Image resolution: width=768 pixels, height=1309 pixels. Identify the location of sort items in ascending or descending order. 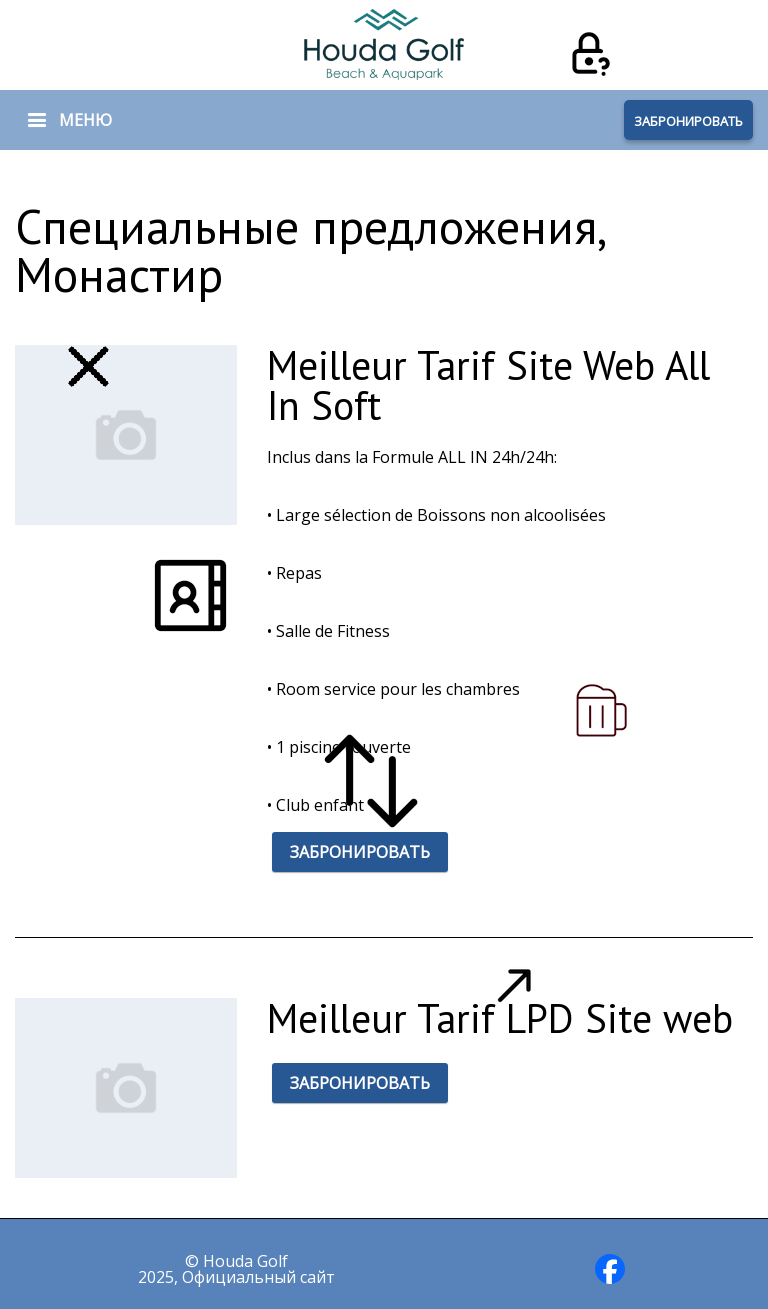
(371, 781).